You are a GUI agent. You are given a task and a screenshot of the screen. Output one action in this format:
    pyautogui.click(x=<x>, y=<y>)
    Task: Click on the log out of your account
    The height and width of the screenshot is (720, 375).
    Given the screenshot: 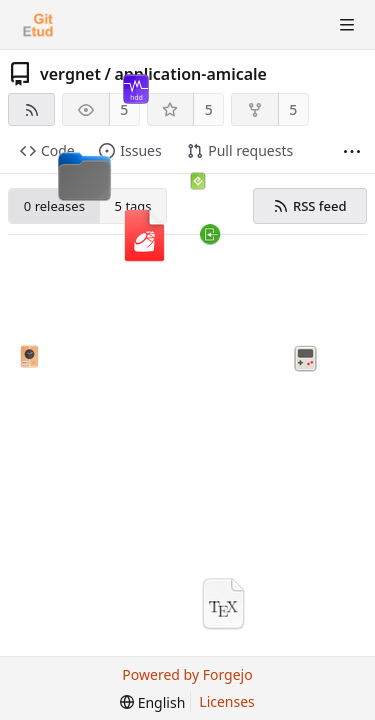 What is the action you would take?
    pyautogui.click(x=210, y=234)
    